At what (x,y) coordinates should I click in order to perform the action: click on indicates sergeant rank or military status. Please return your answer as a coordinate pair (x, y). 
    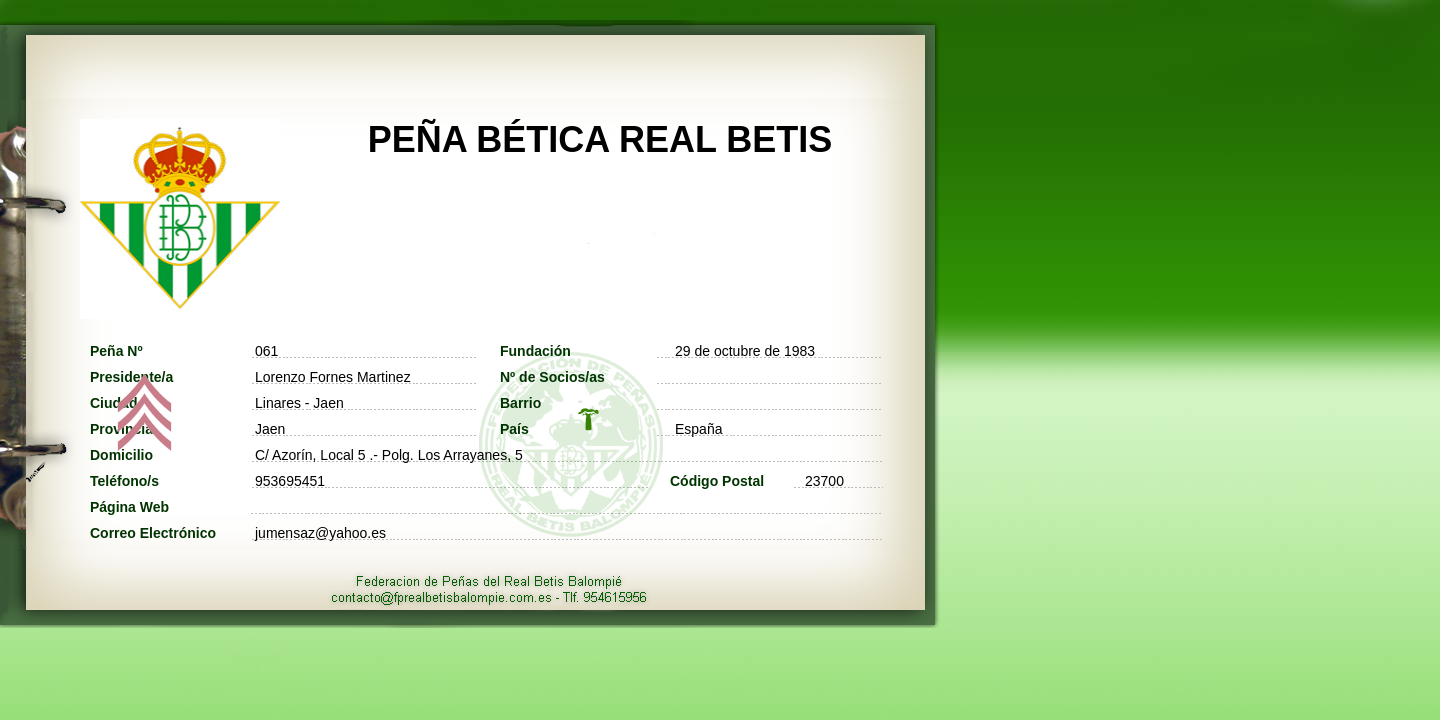
    Looking at the image, I should click on (144, 412).